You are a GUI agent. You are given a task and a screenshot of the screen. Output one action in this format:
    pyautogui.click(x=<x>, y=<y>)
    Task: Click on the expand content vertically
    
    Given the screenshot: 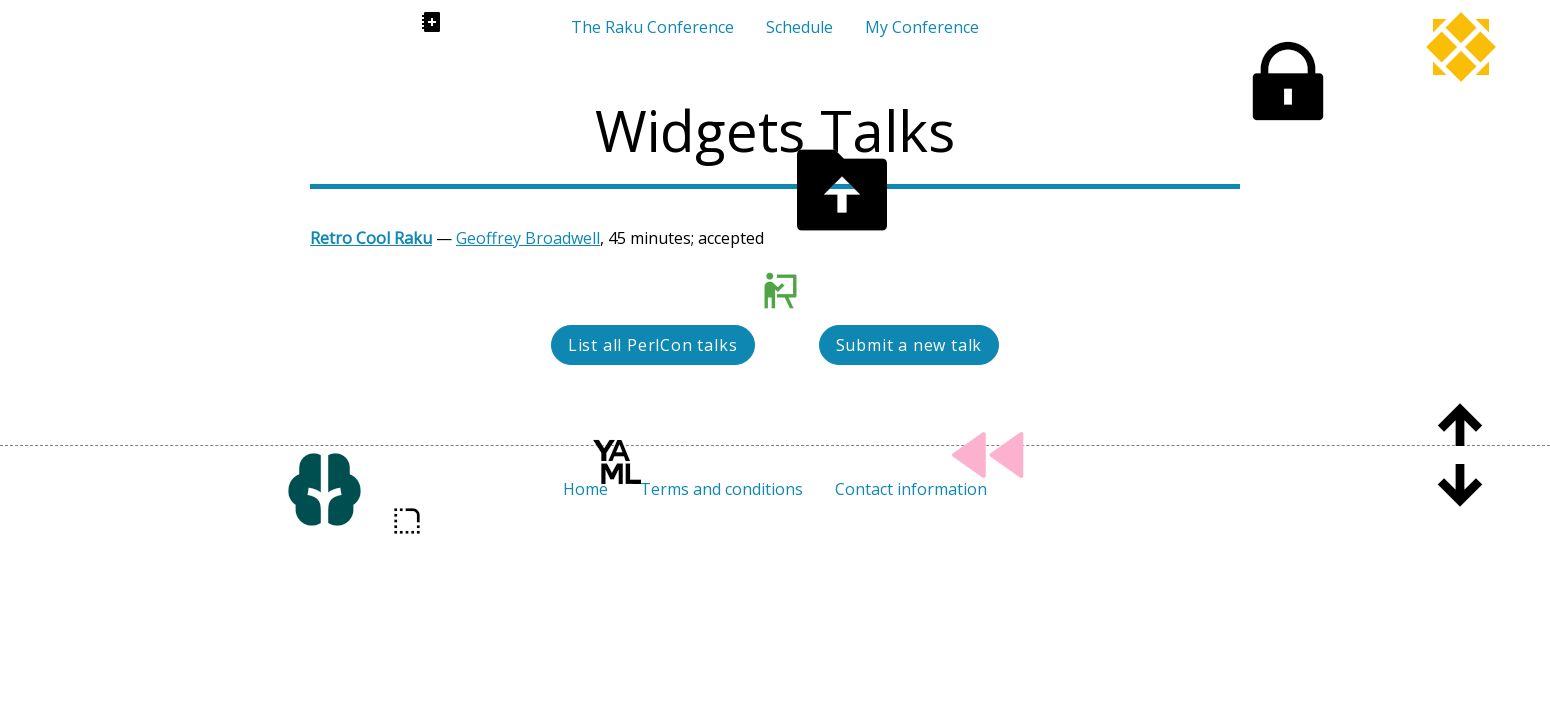 What is the action you would take?
    pyautogui.click(x=1460, y=455)
    